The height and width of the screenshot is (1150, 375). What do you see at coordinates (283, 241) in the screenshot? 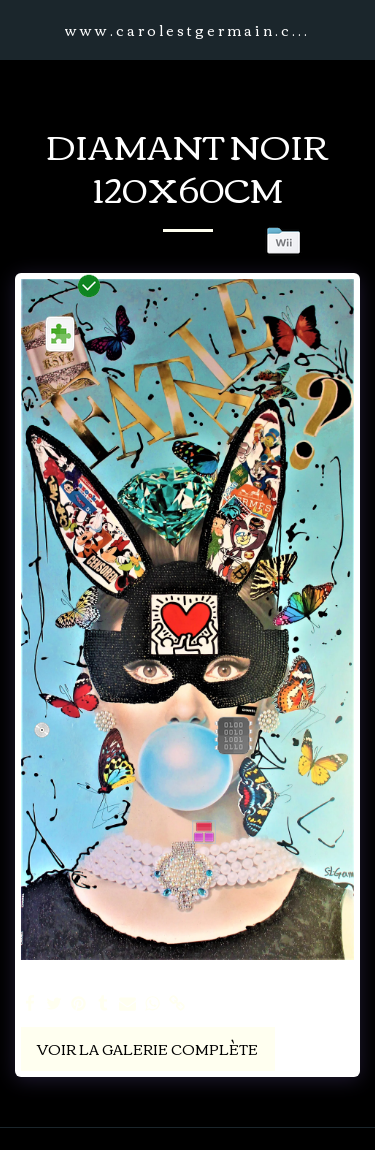
I see `folder for nintendo wii related files and games` at bounding box center [283, 241].